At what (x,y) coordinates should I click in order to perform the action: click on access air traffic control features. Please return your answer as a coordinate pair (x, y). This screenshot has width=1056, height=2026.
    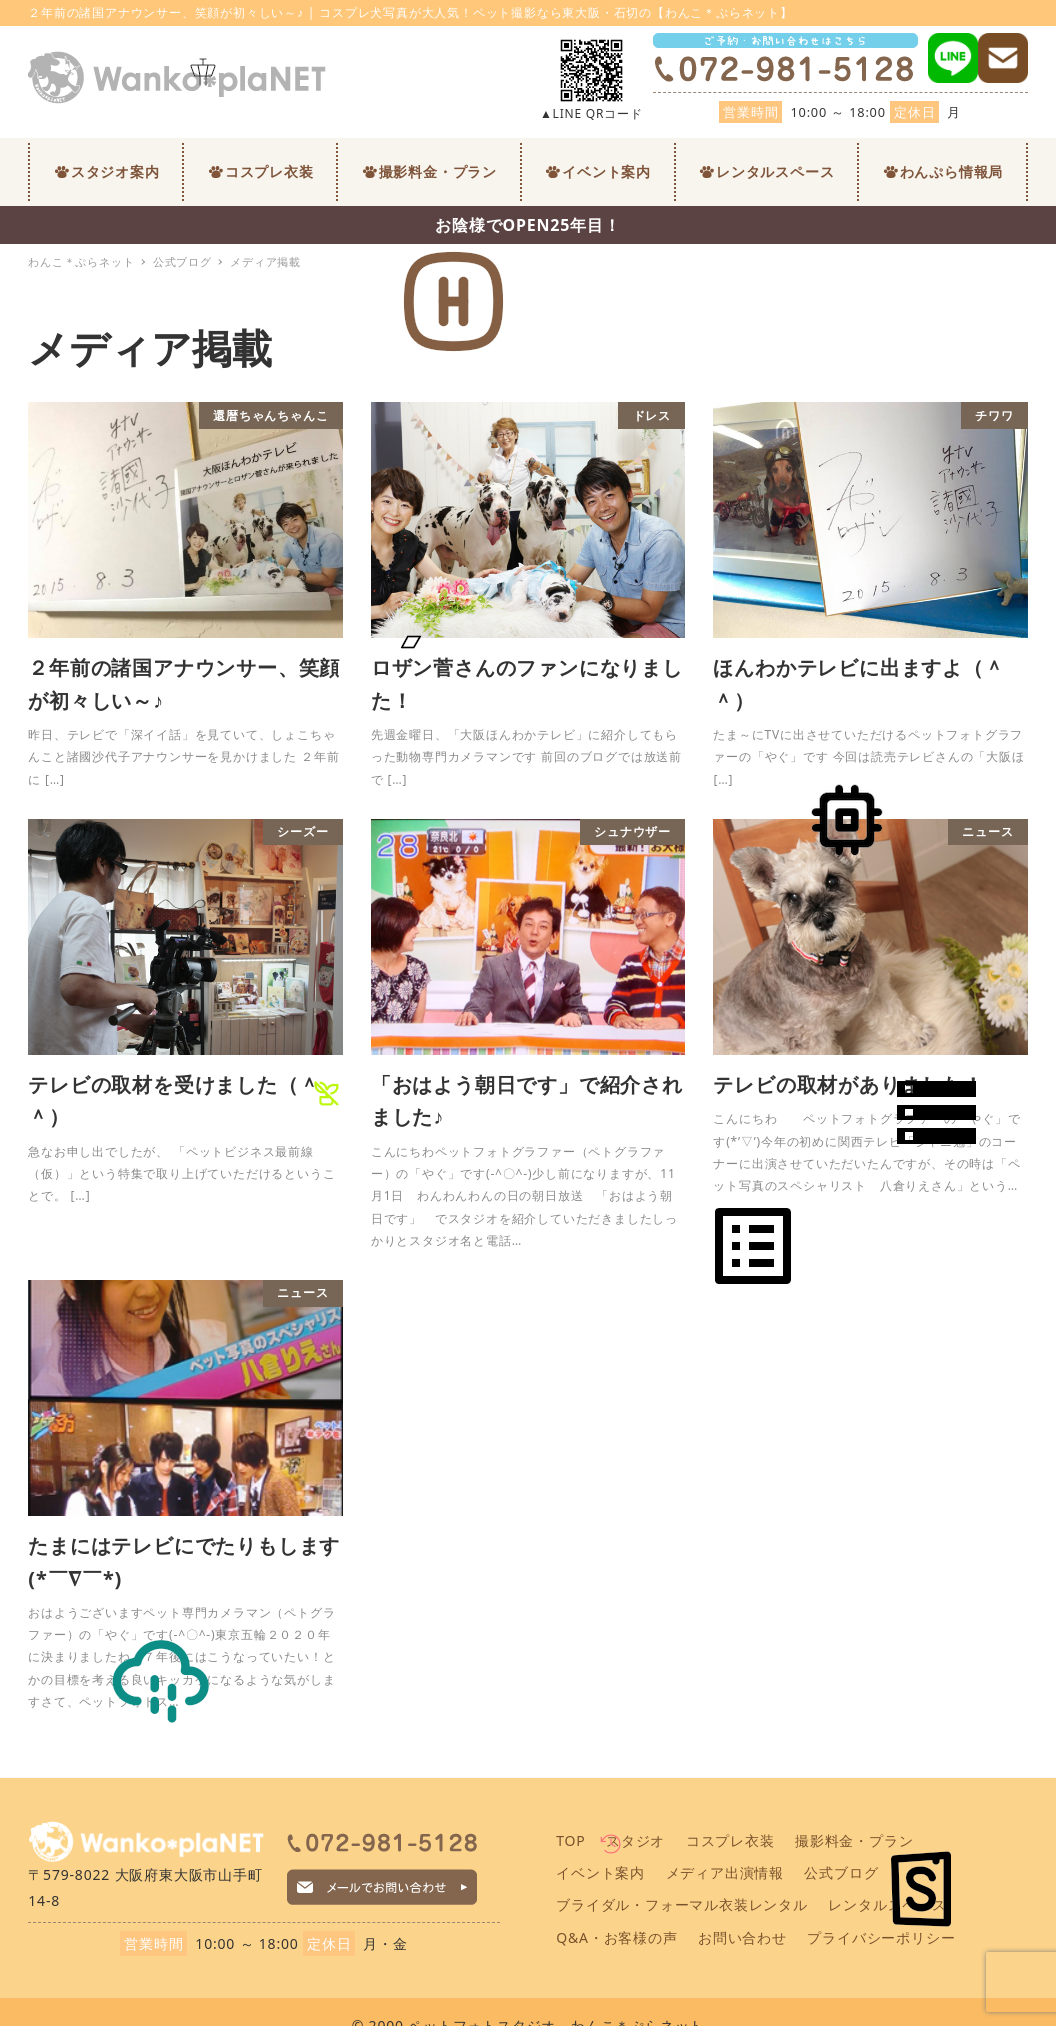
    Looking at the image, I should click on (203, 72).